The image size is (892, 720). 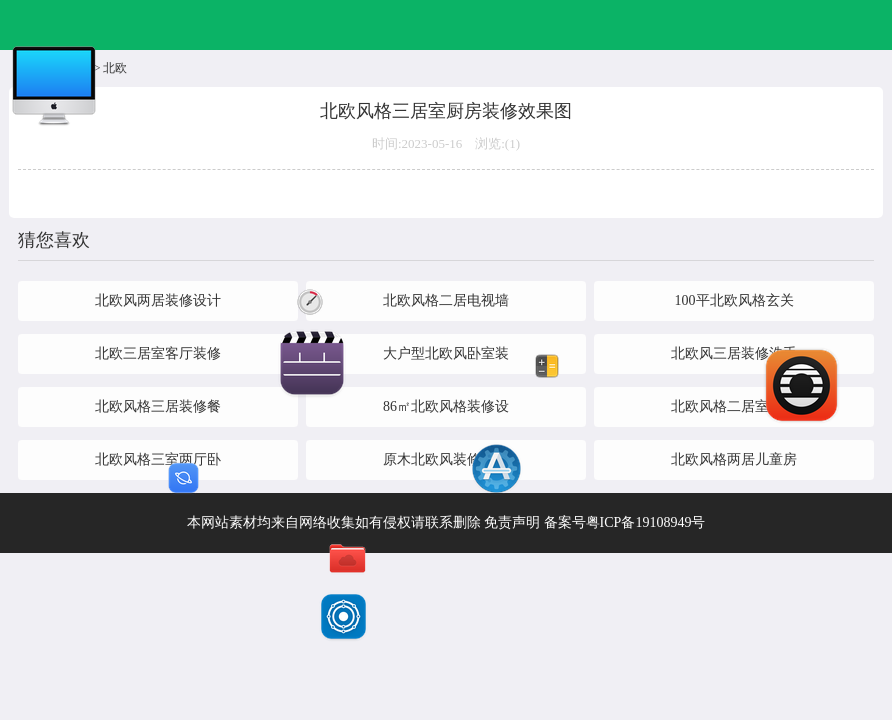 I want to click on open the Neon app, so click(x=343, y=616).